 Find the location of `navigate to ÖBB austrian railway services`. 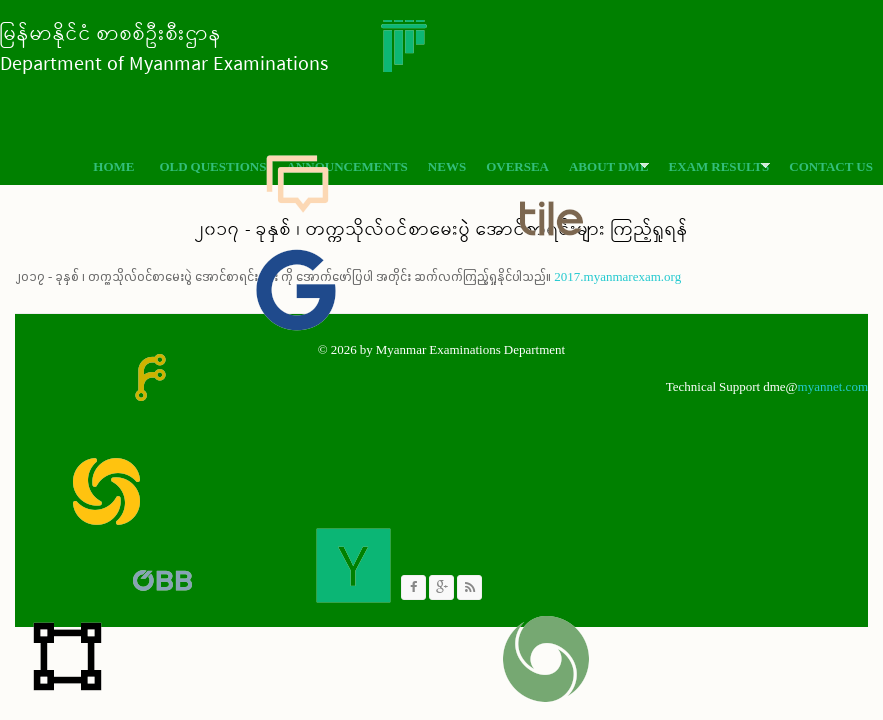

navigate to ÖBB austrian railway services is located at coordinates (162, 580).